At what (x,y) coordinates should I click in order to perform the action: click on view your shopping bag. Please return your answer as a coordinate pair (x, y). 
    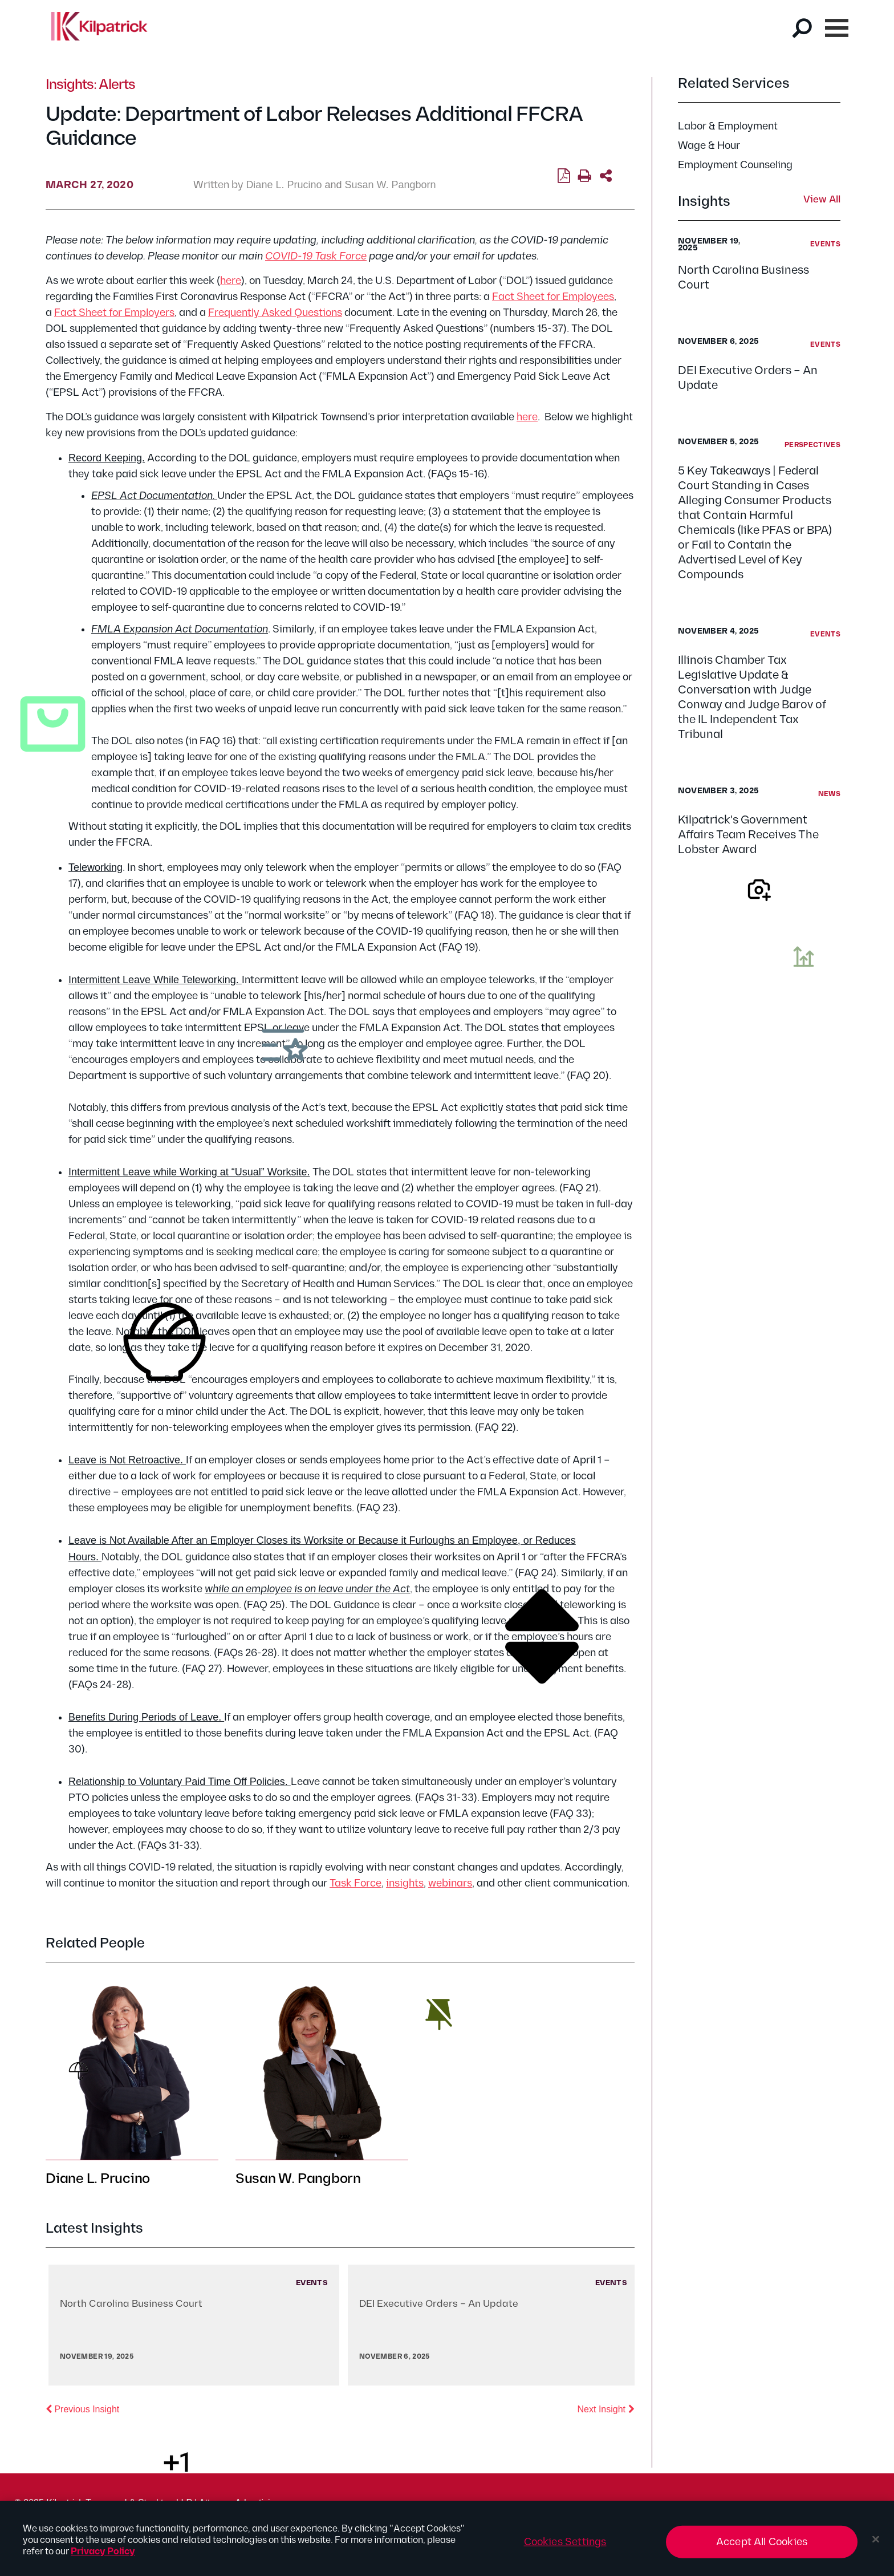
    Looking at the image, I should click on (52, 724).